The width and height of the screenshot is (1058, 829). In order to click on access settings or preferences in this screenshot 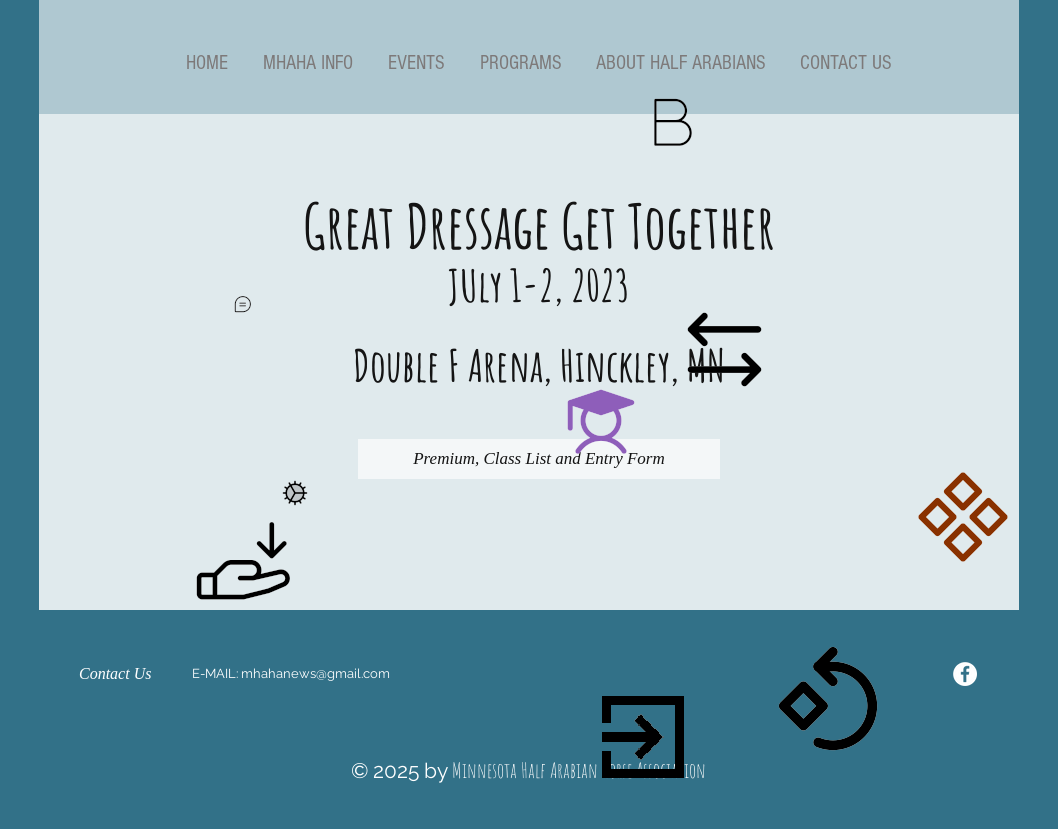, I will do `click(295, 493)`.